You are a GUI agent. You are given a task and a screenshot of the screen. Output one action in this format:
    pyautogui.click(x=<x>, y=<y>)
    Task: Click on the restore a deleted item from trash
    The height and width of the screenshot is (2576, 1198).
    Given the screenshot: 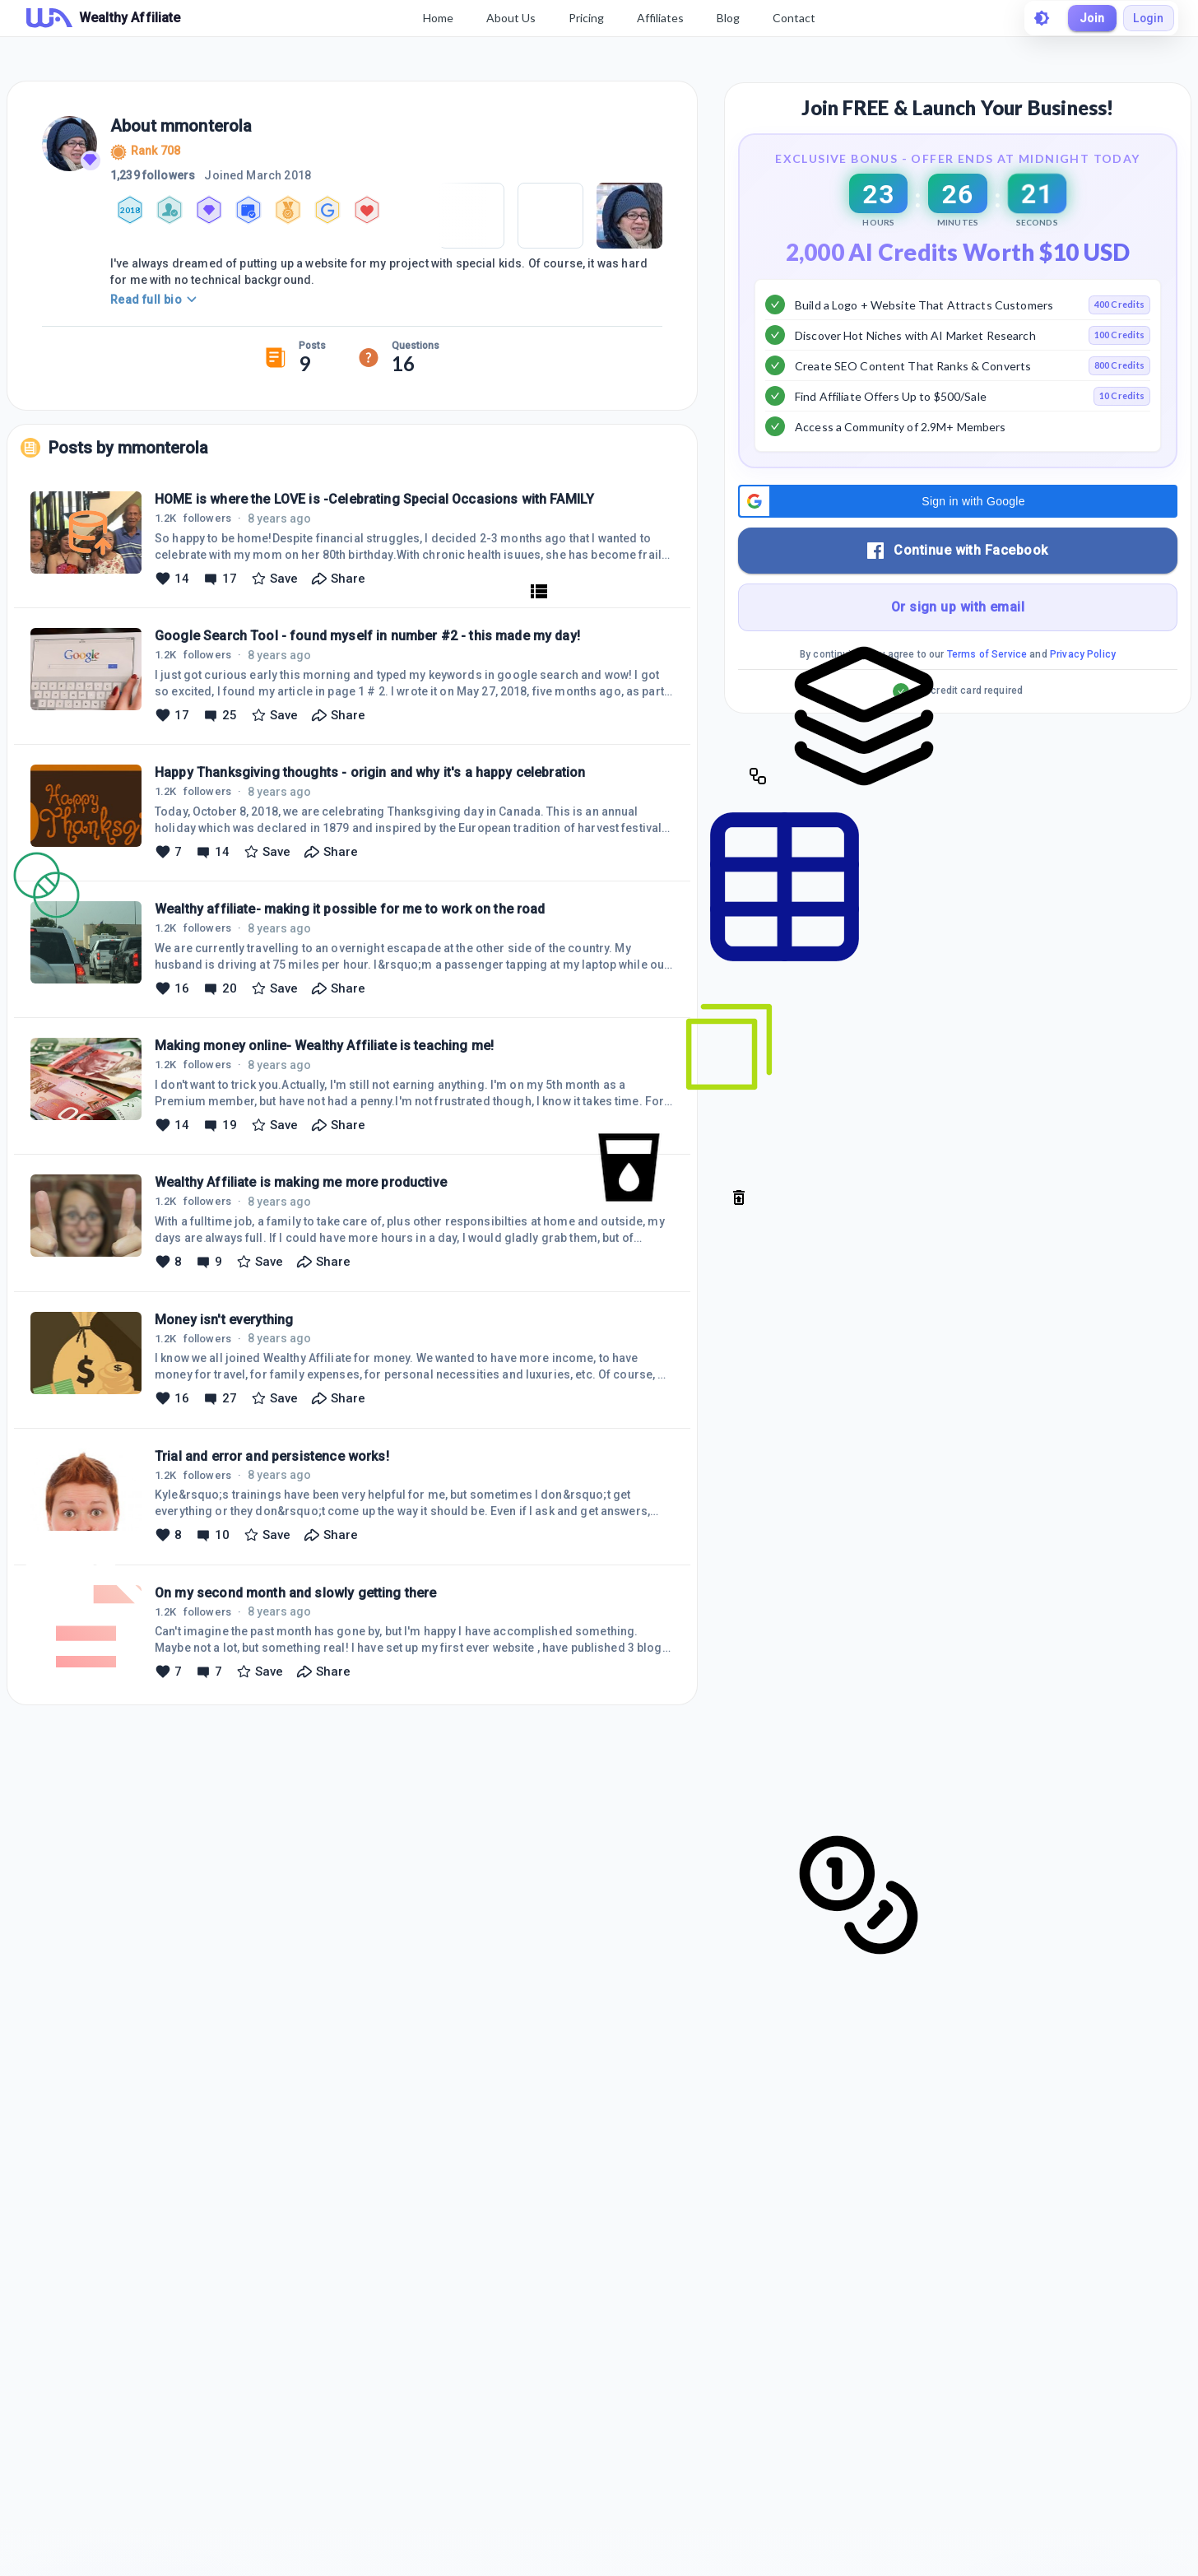 What is the action you would take?
    pyautogui.click(x=739, y=1197)
    